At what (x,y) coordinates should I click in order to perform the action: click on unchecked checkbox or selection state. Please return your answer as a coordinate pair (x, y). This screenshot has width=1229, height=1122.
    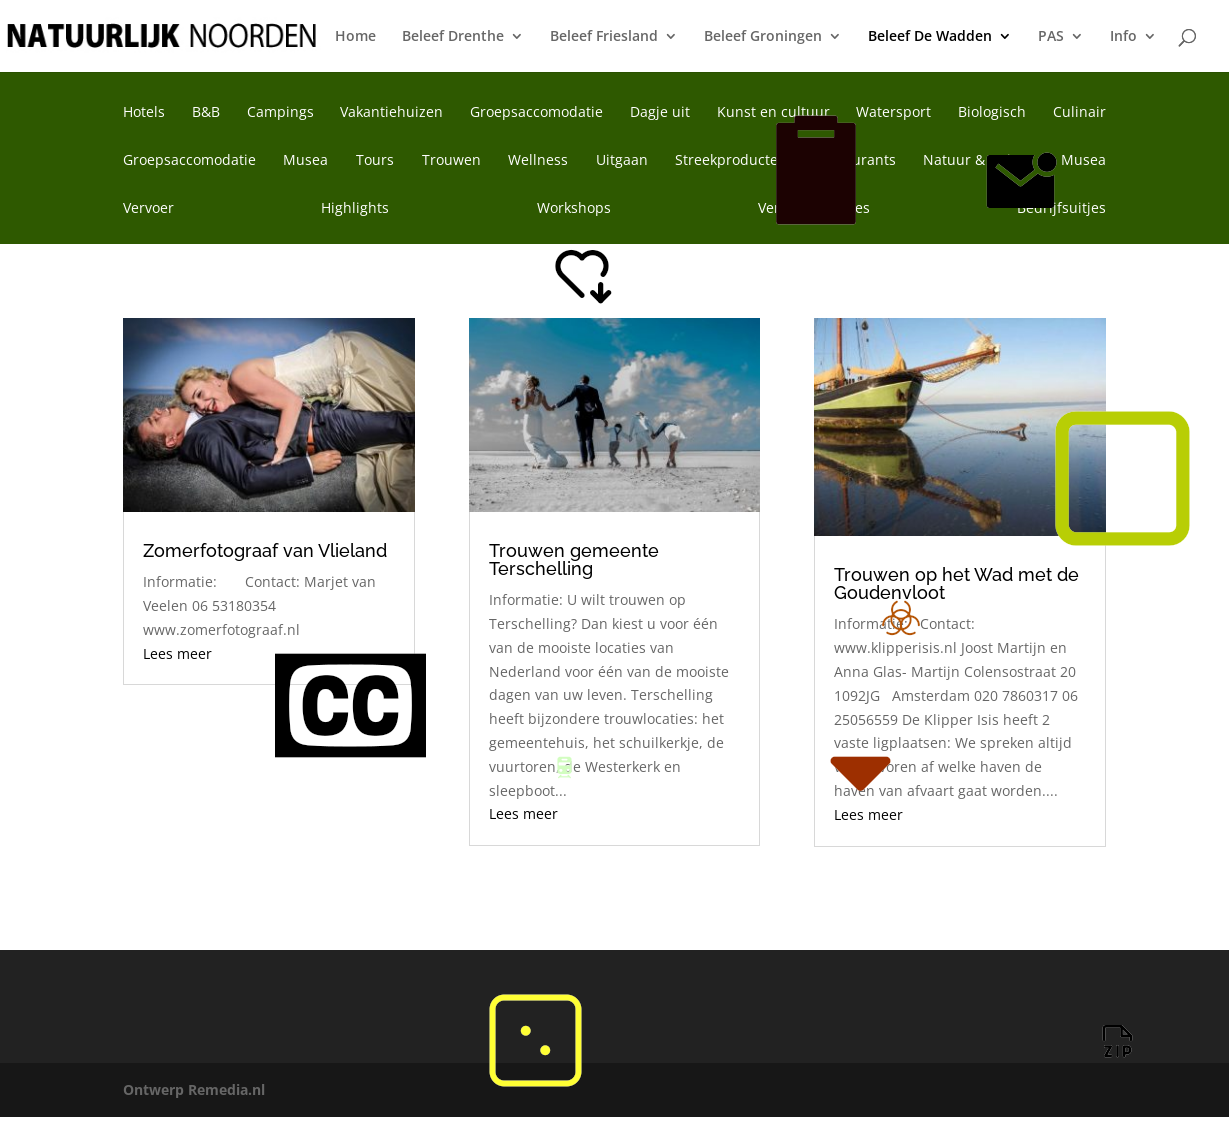
    Looking at the image, I should click on (1122, 478).